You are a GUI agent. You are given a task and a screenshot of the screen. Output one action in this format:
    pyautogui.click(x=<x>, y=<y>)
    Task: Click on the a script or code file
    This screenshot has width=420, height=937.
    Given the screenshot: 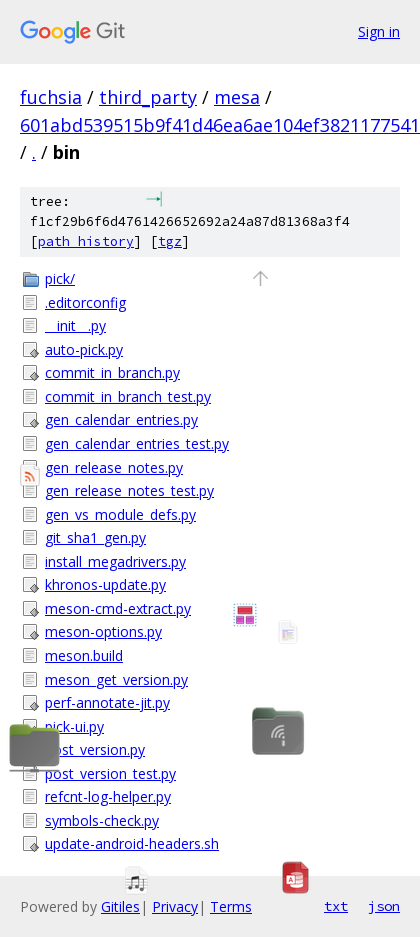 What is the action you would take?
    pyautogui.click(x=288, y=632)
    